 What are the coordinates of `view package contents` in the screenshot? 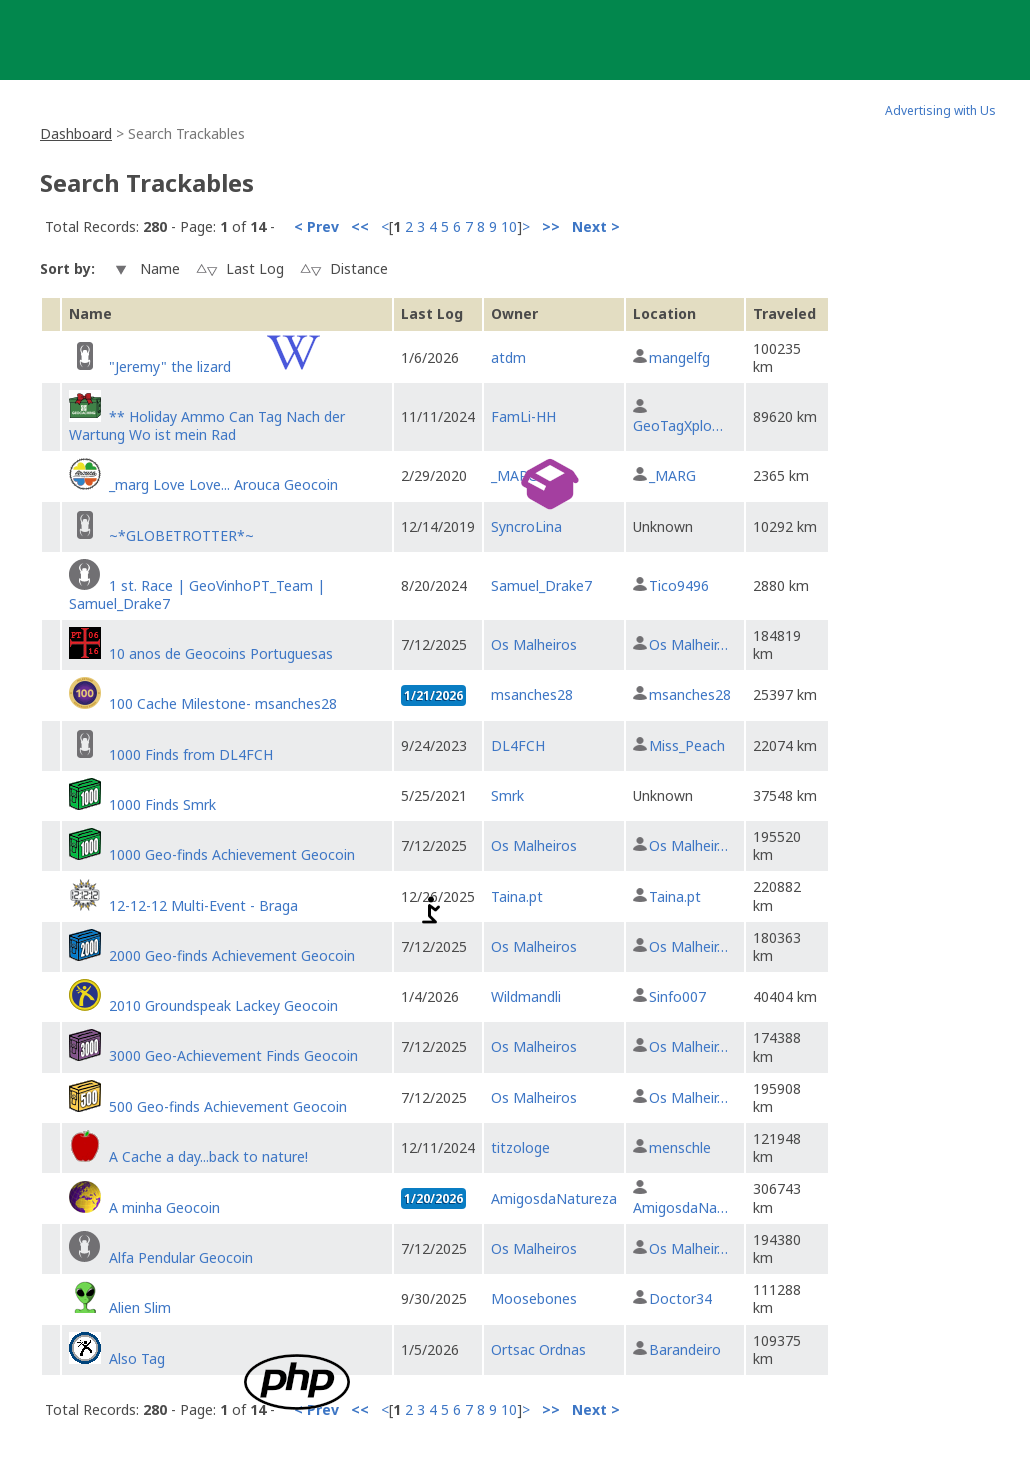 It's located at (550, 484).